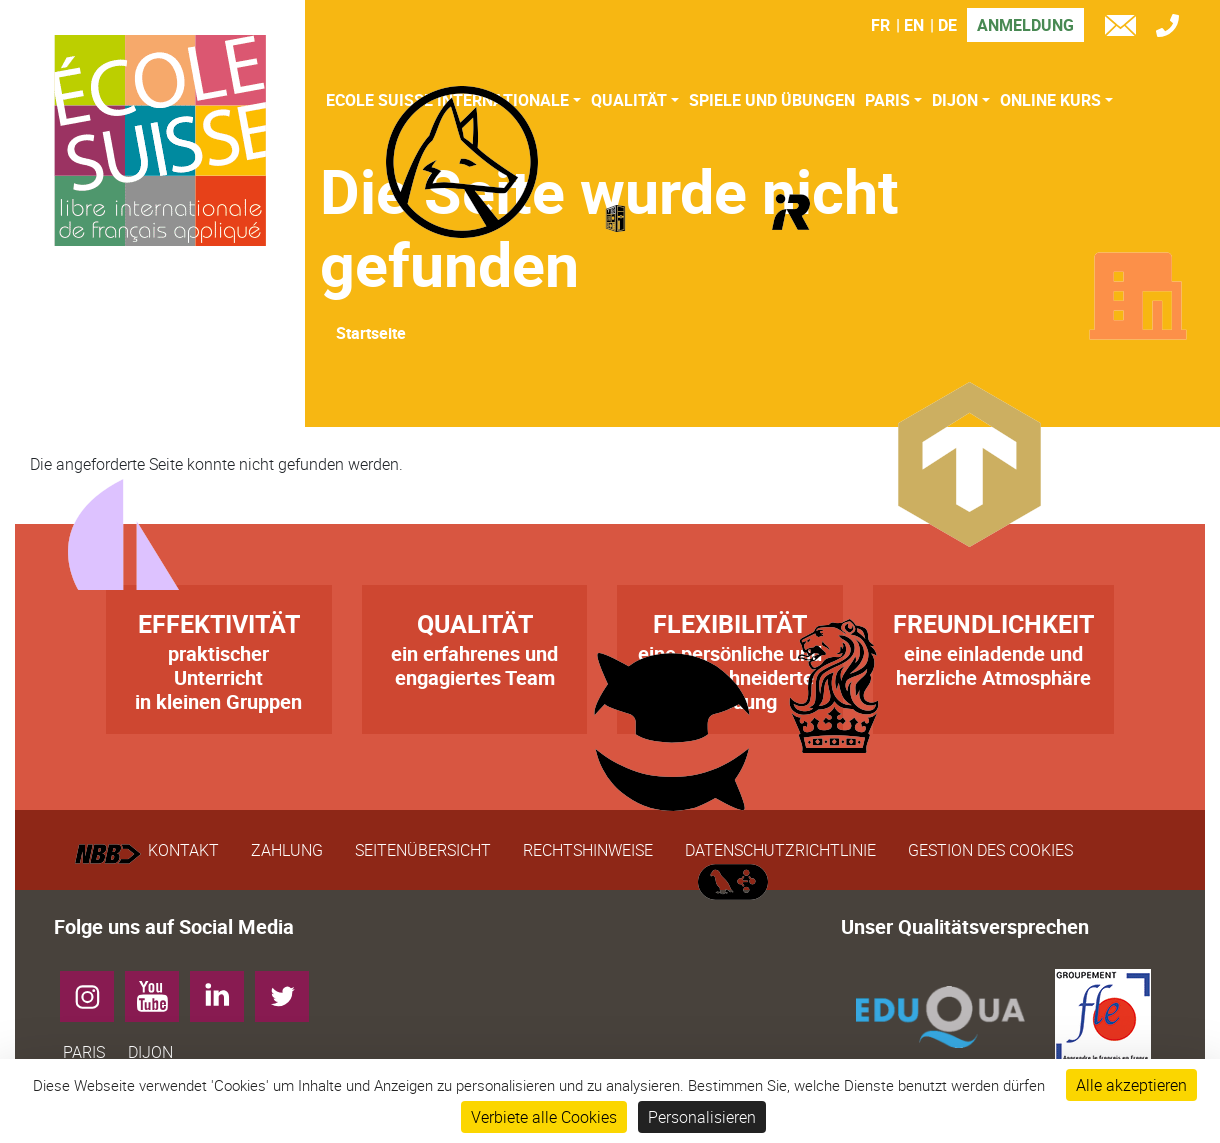 Image resolution: width=1220 pixels, height=1143 pixels. I want to click on open Wolfram Language application, so click(462, 162).